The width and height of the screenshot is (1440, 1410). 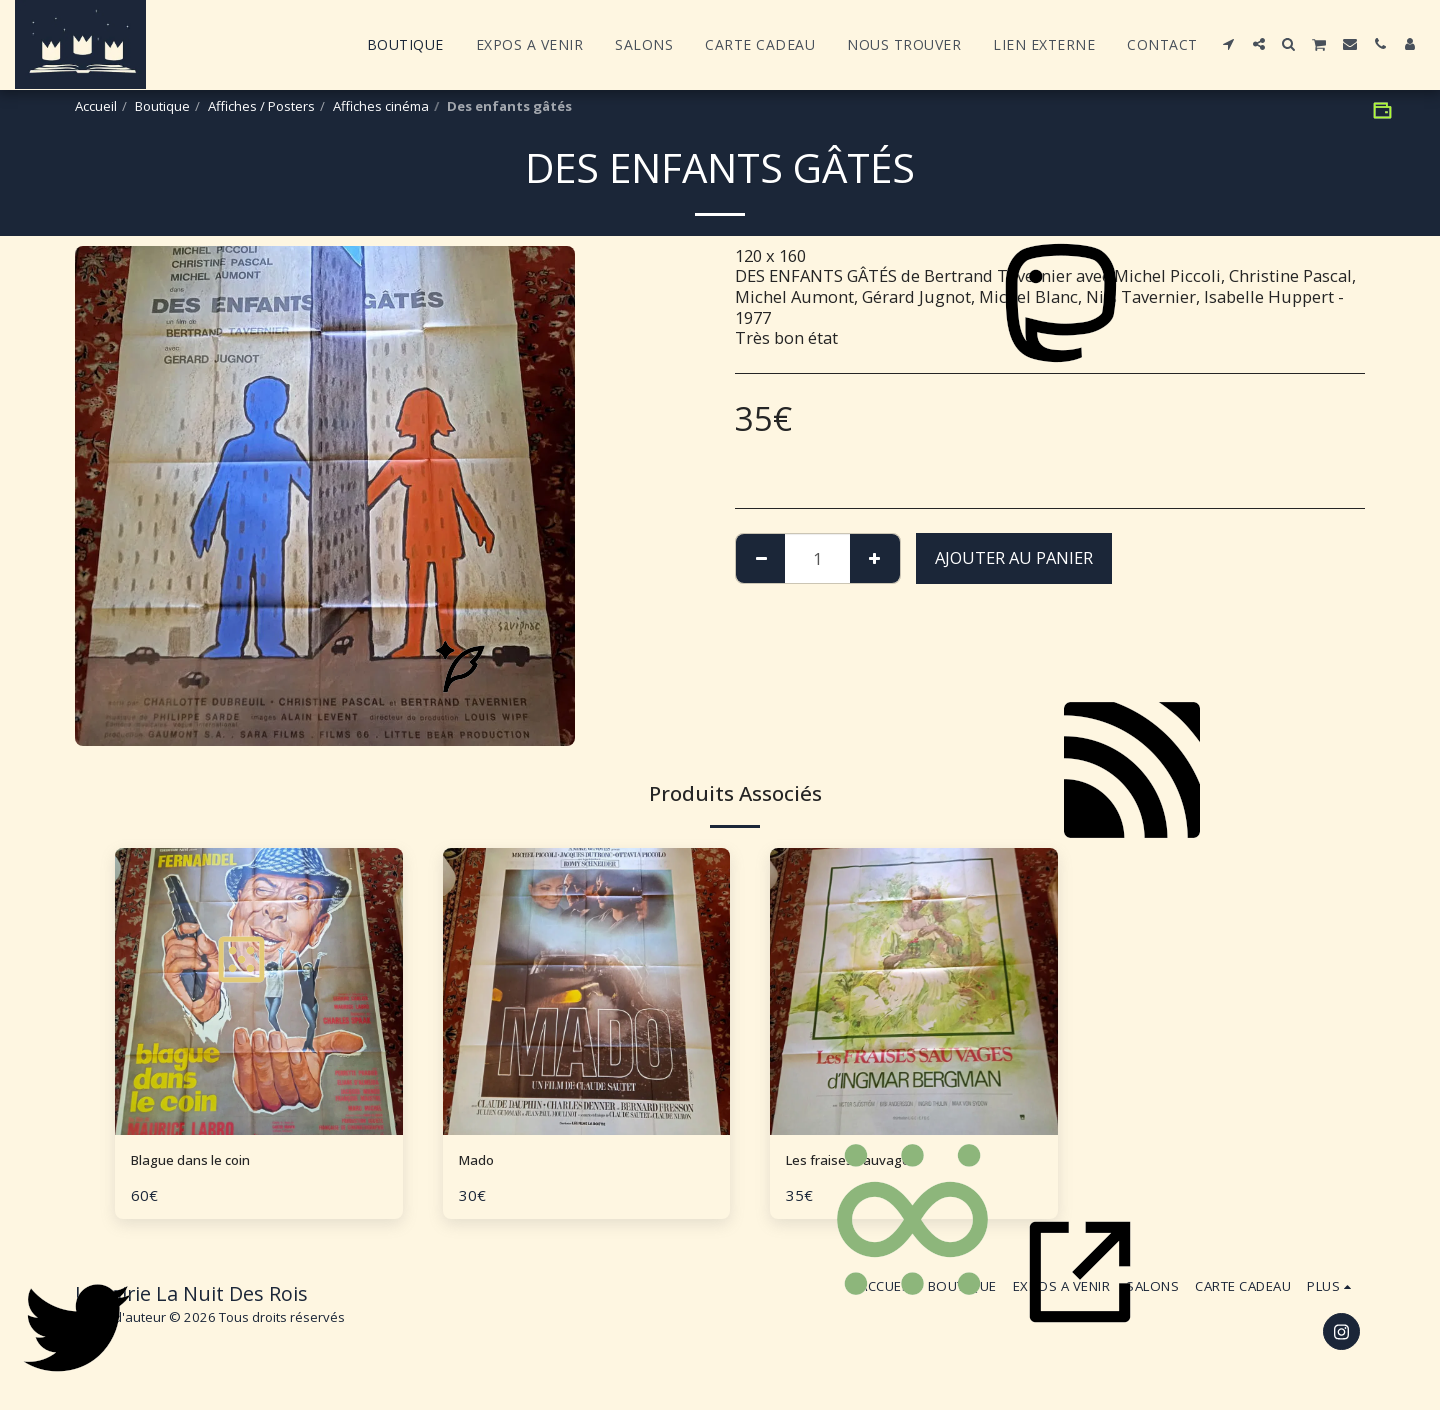 I want to click on open link in a new window or tab, so click(x=1080, y=1272).